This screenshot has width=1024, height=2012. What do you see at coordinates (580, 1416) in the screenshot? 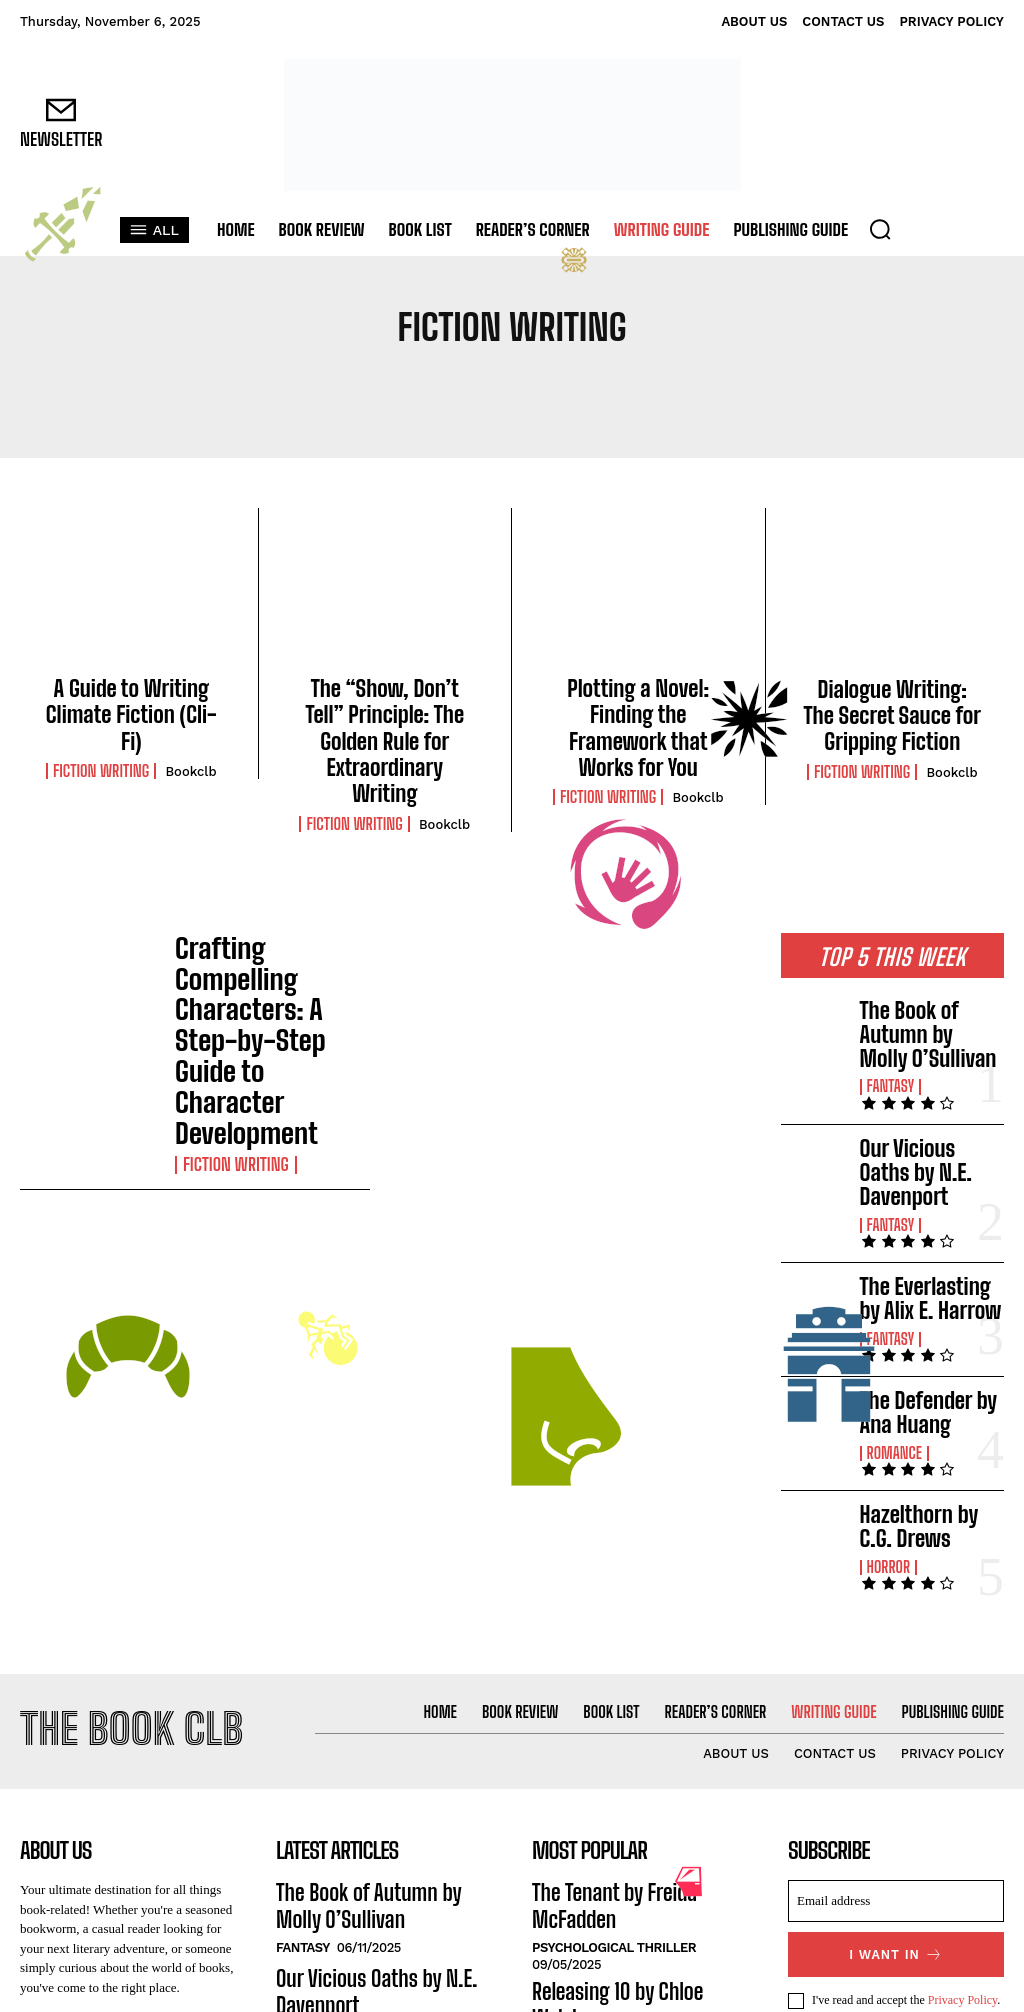
I see `access scent or fragrance settings` at bounding box center [580, 1416].